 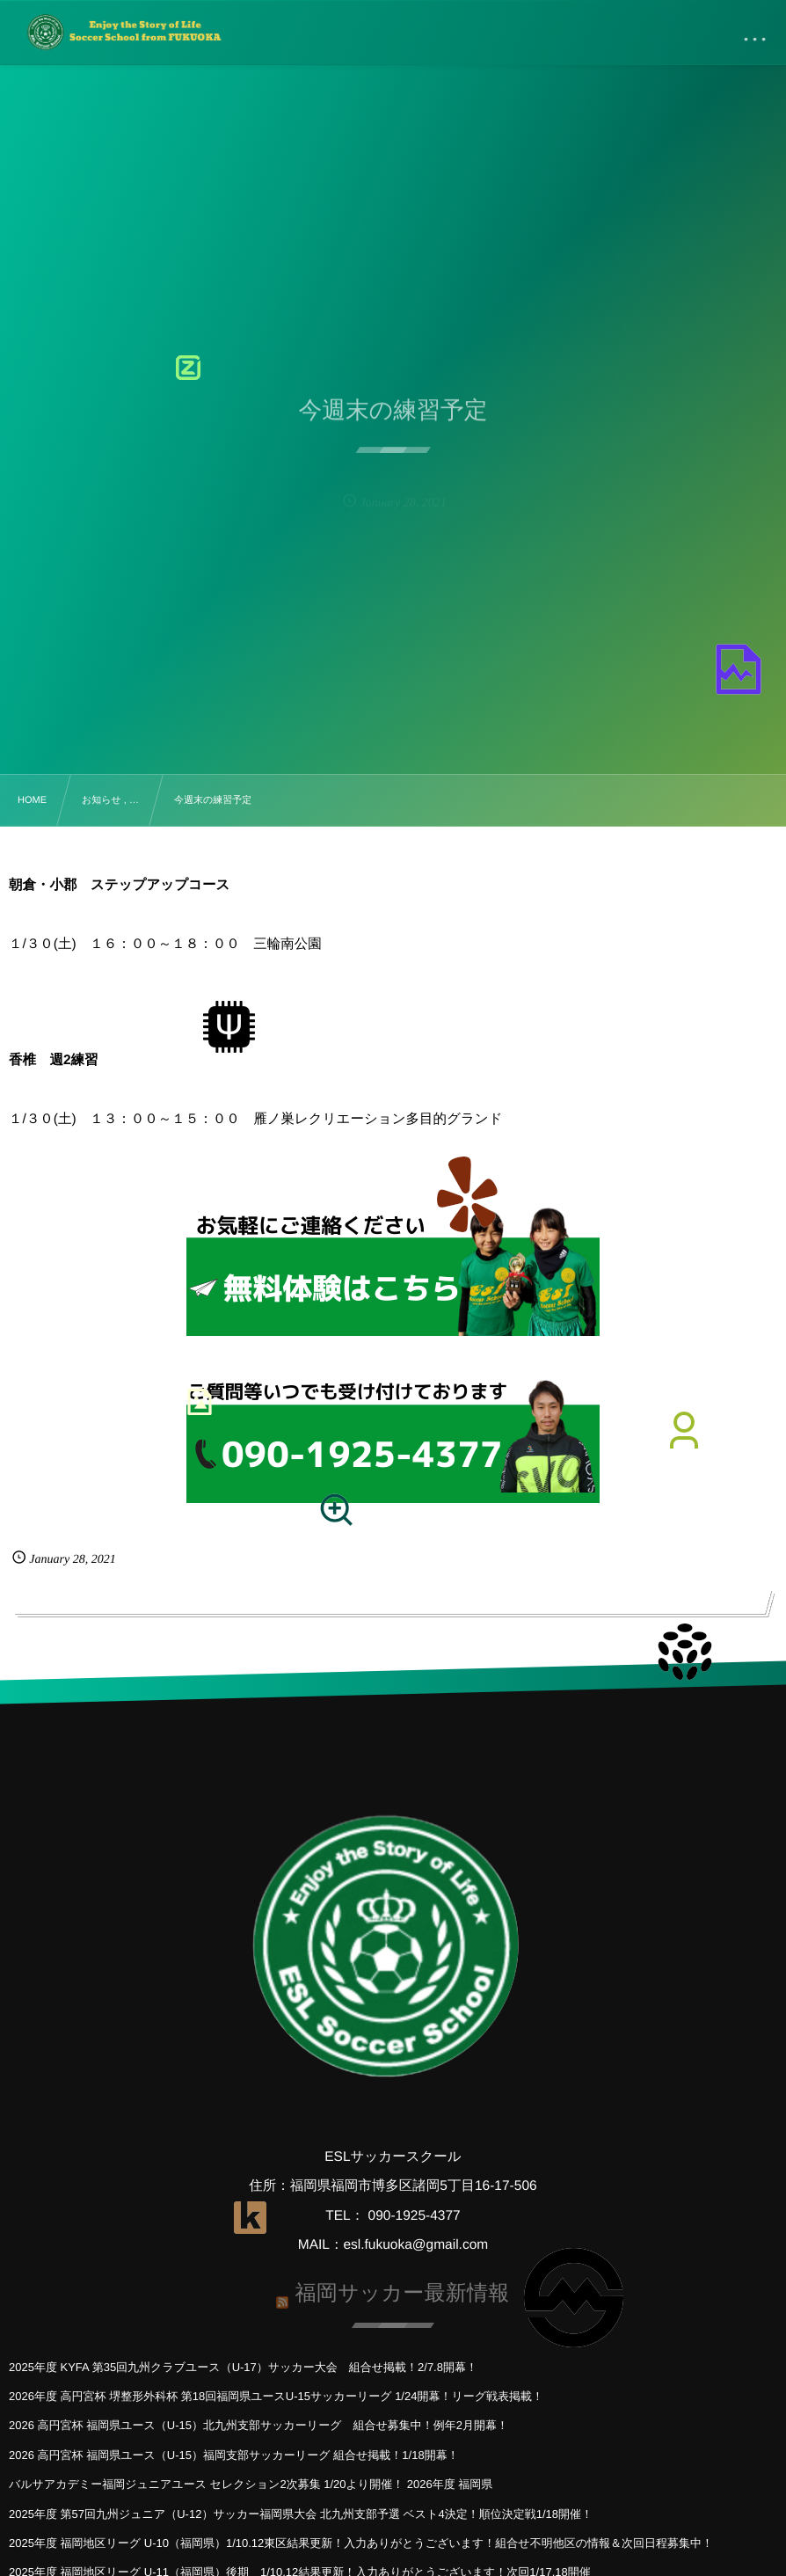 What do you see at coordinates (336, 1509) in the screenshot?
I see `zoom in on content` at bounding box center [336, 1509].